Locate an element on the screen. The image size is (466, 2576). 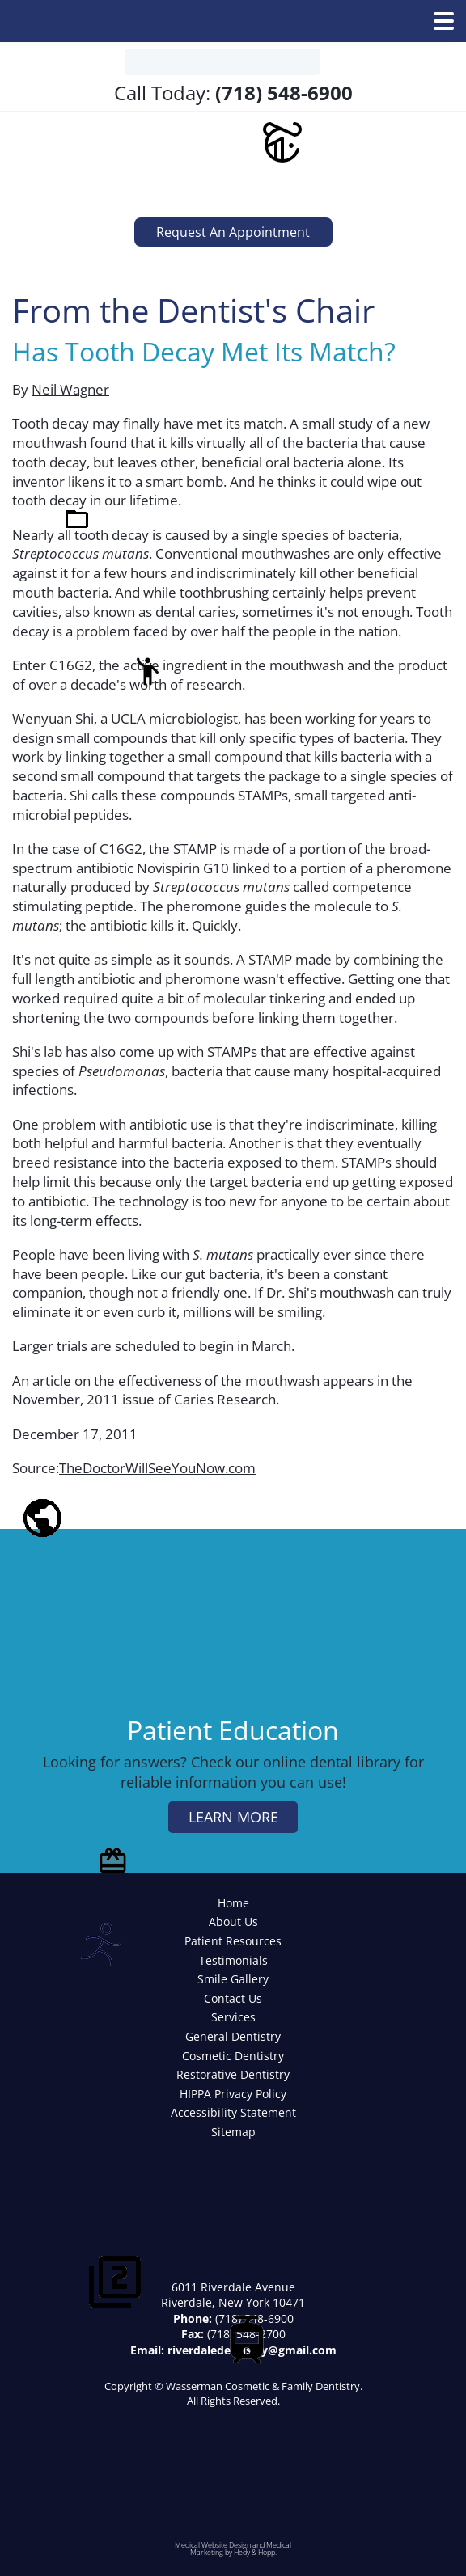
indicates second item in a layered stack or sequence is located at coordinates (115, 2282).